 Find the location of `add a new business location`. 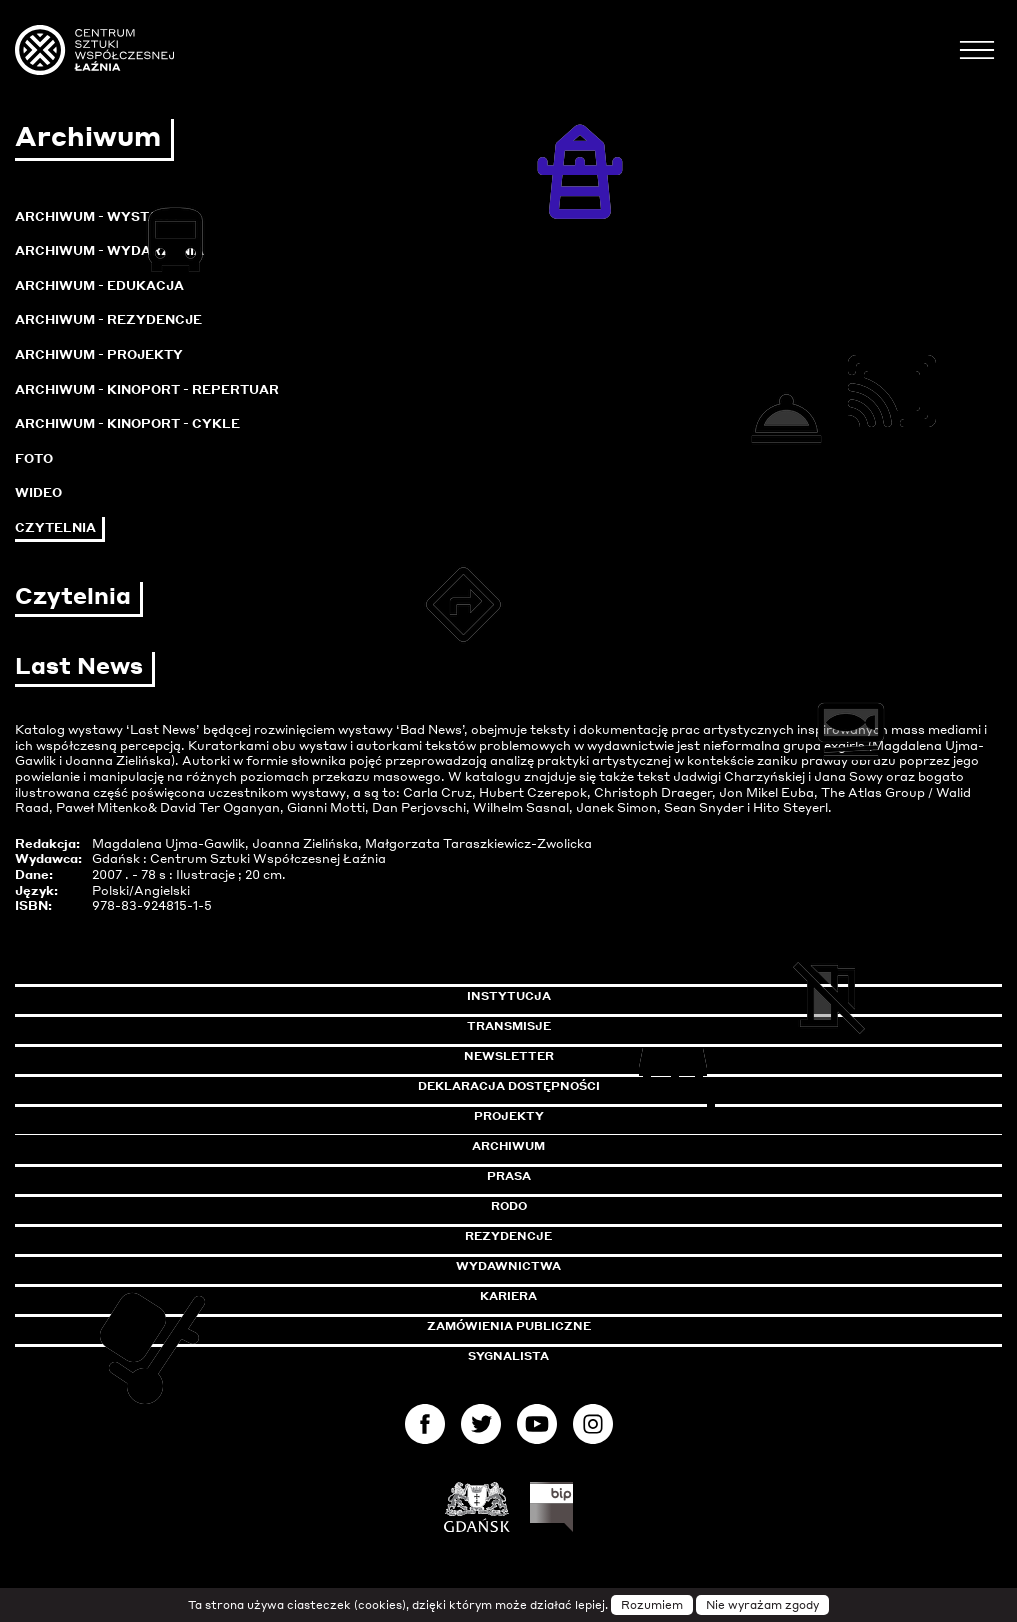

add a new business location is located at coordinates (683, 1068).